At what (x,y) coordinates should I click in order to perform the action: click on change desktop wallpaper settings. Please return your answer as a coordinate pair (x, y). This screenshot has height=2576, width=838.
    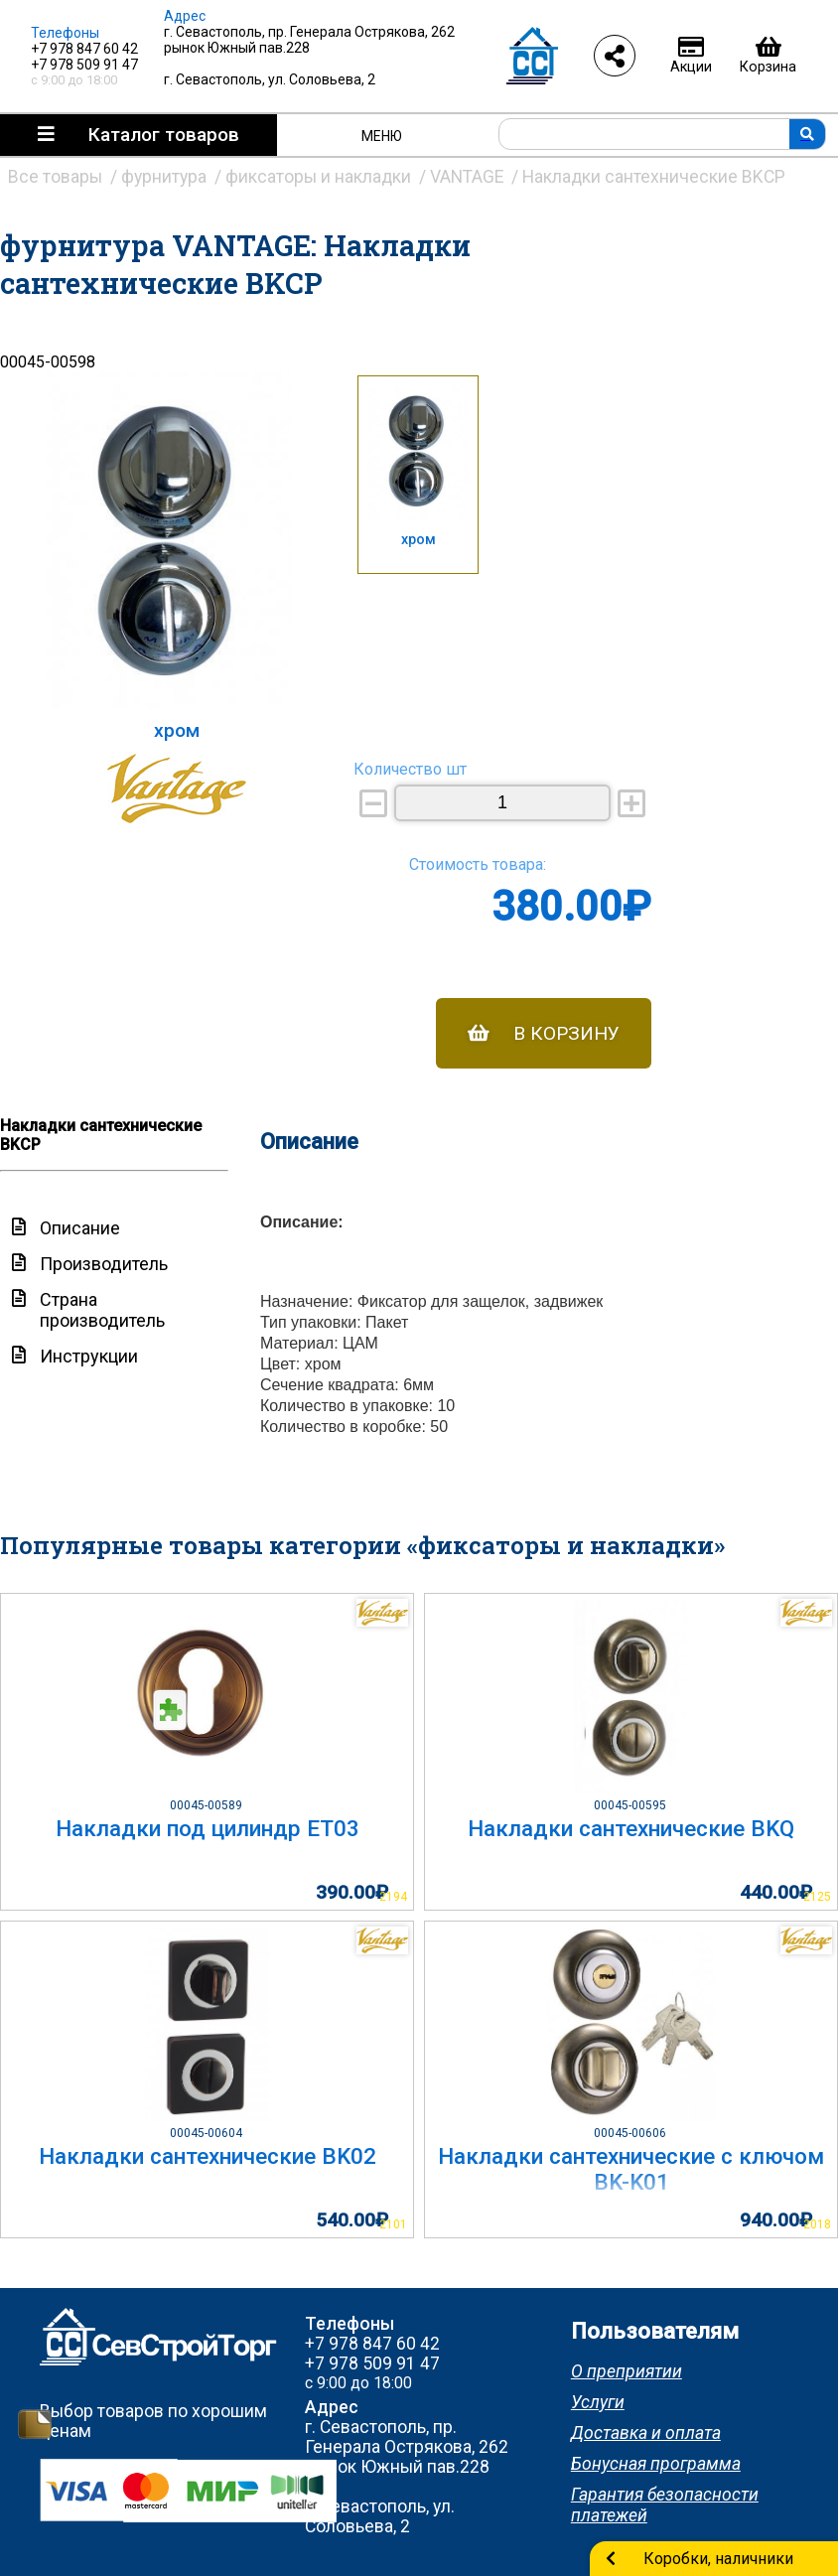
    Looking at the image, I should click on (35, 2423).